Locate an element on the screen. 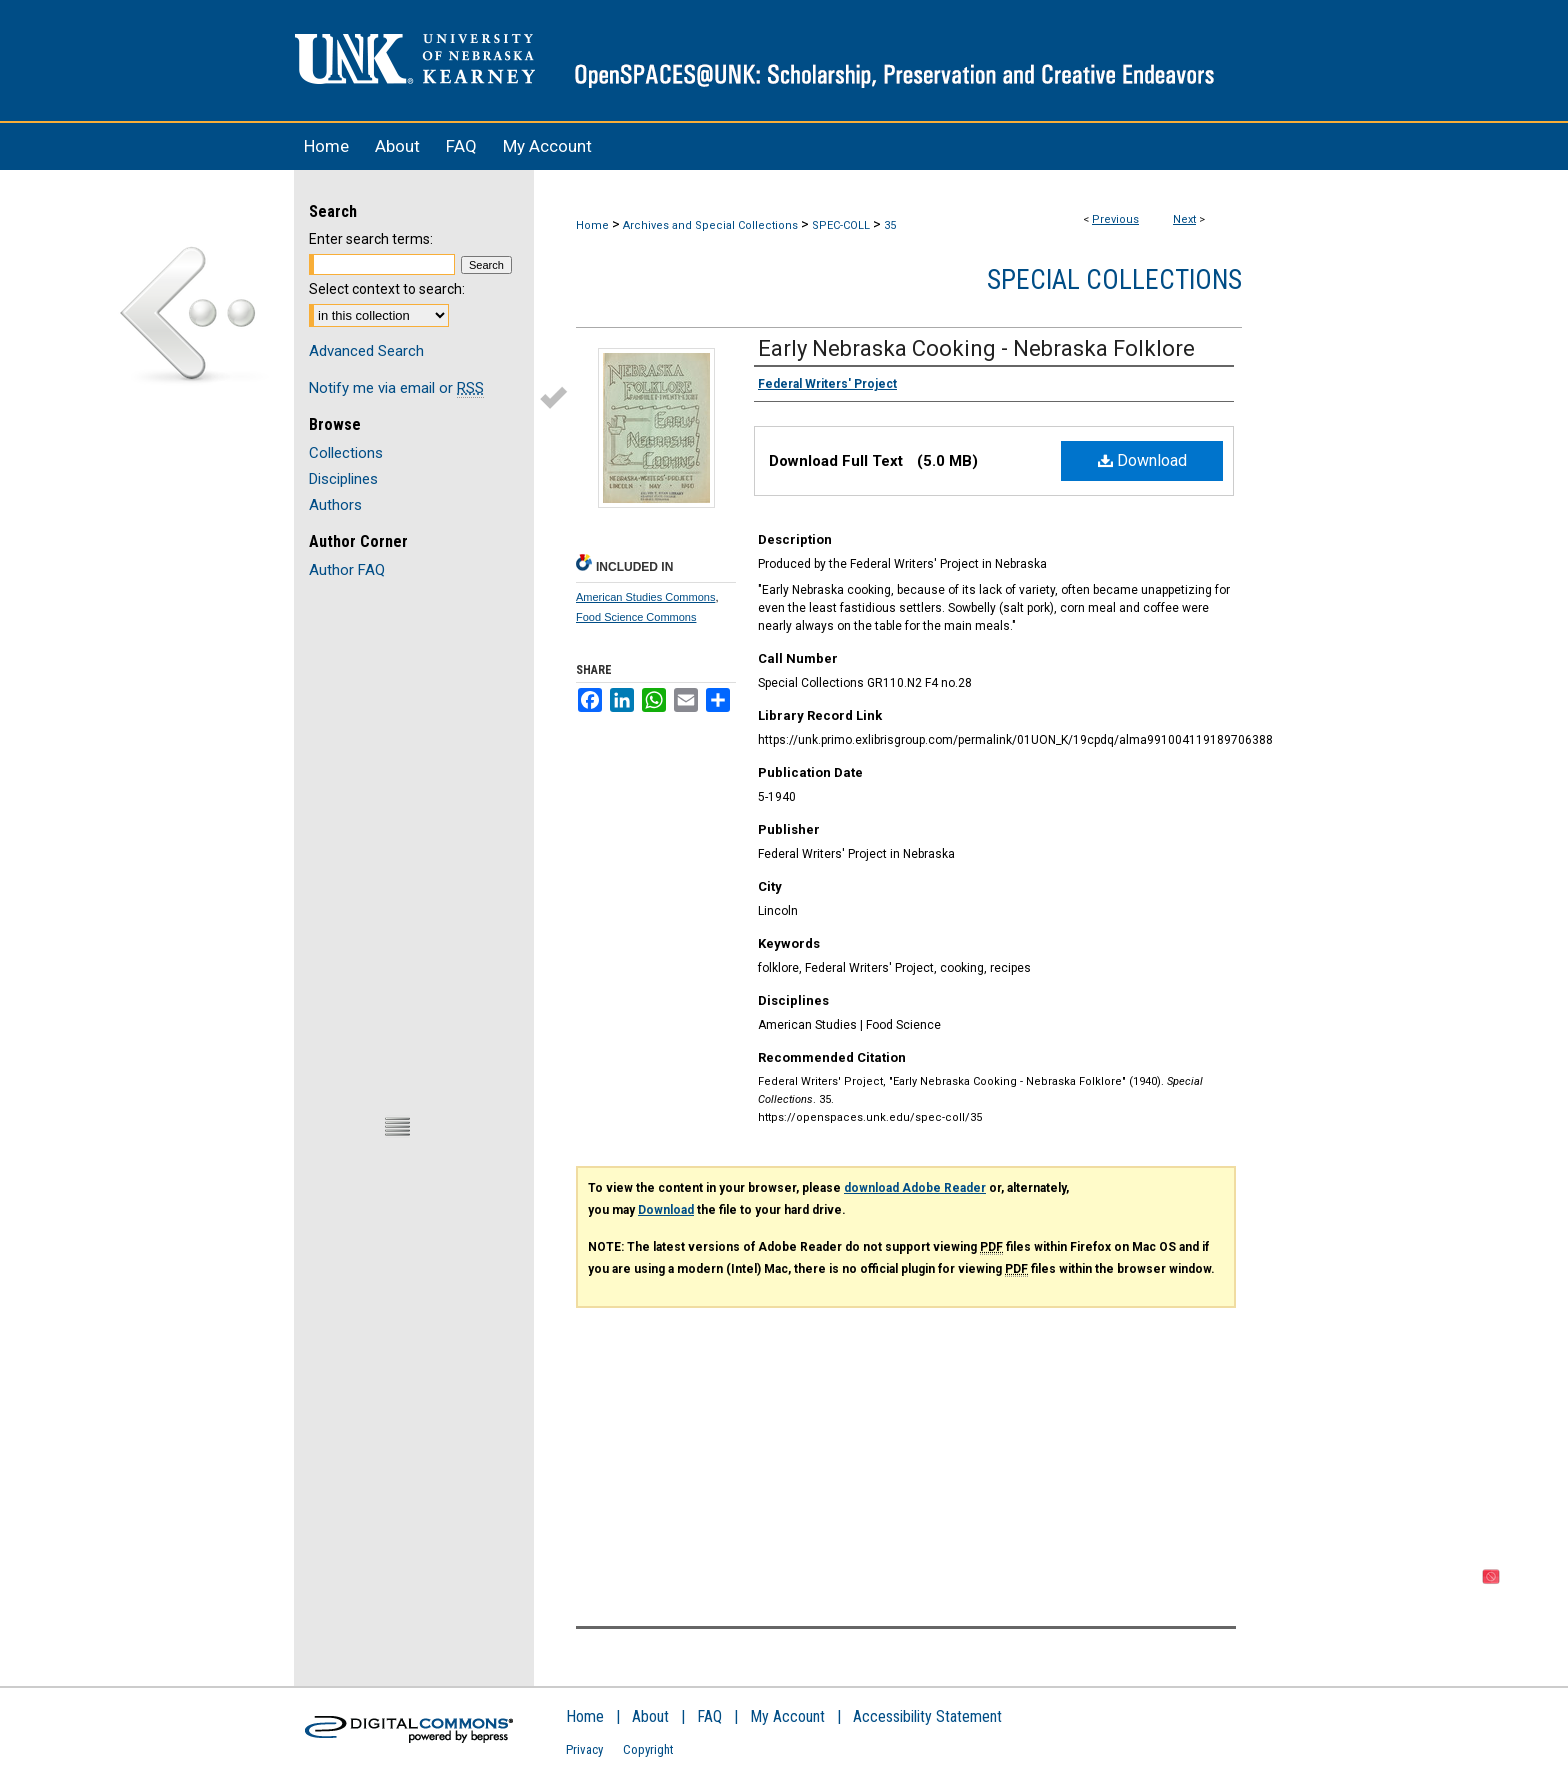 Image resolution: width=1568 pixels, height=1765 pixels. go back to the previous screen or page is located at coordinates (189, 313).